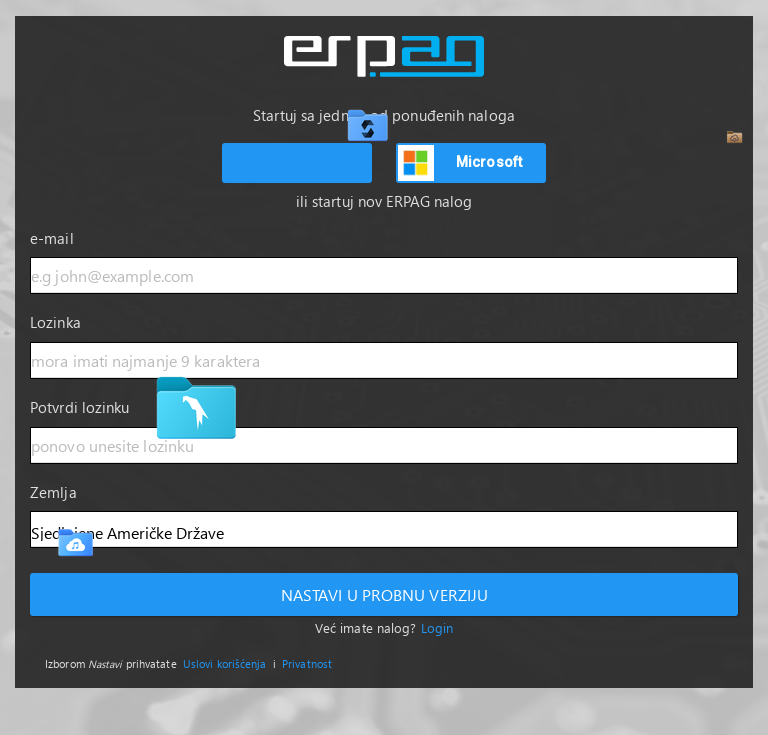 The width and height of the screenshot is (768, 735). Describe the element at coordinates (734, 137) in the screenshot. I see `open apache httpd server configuration folder` at that location.